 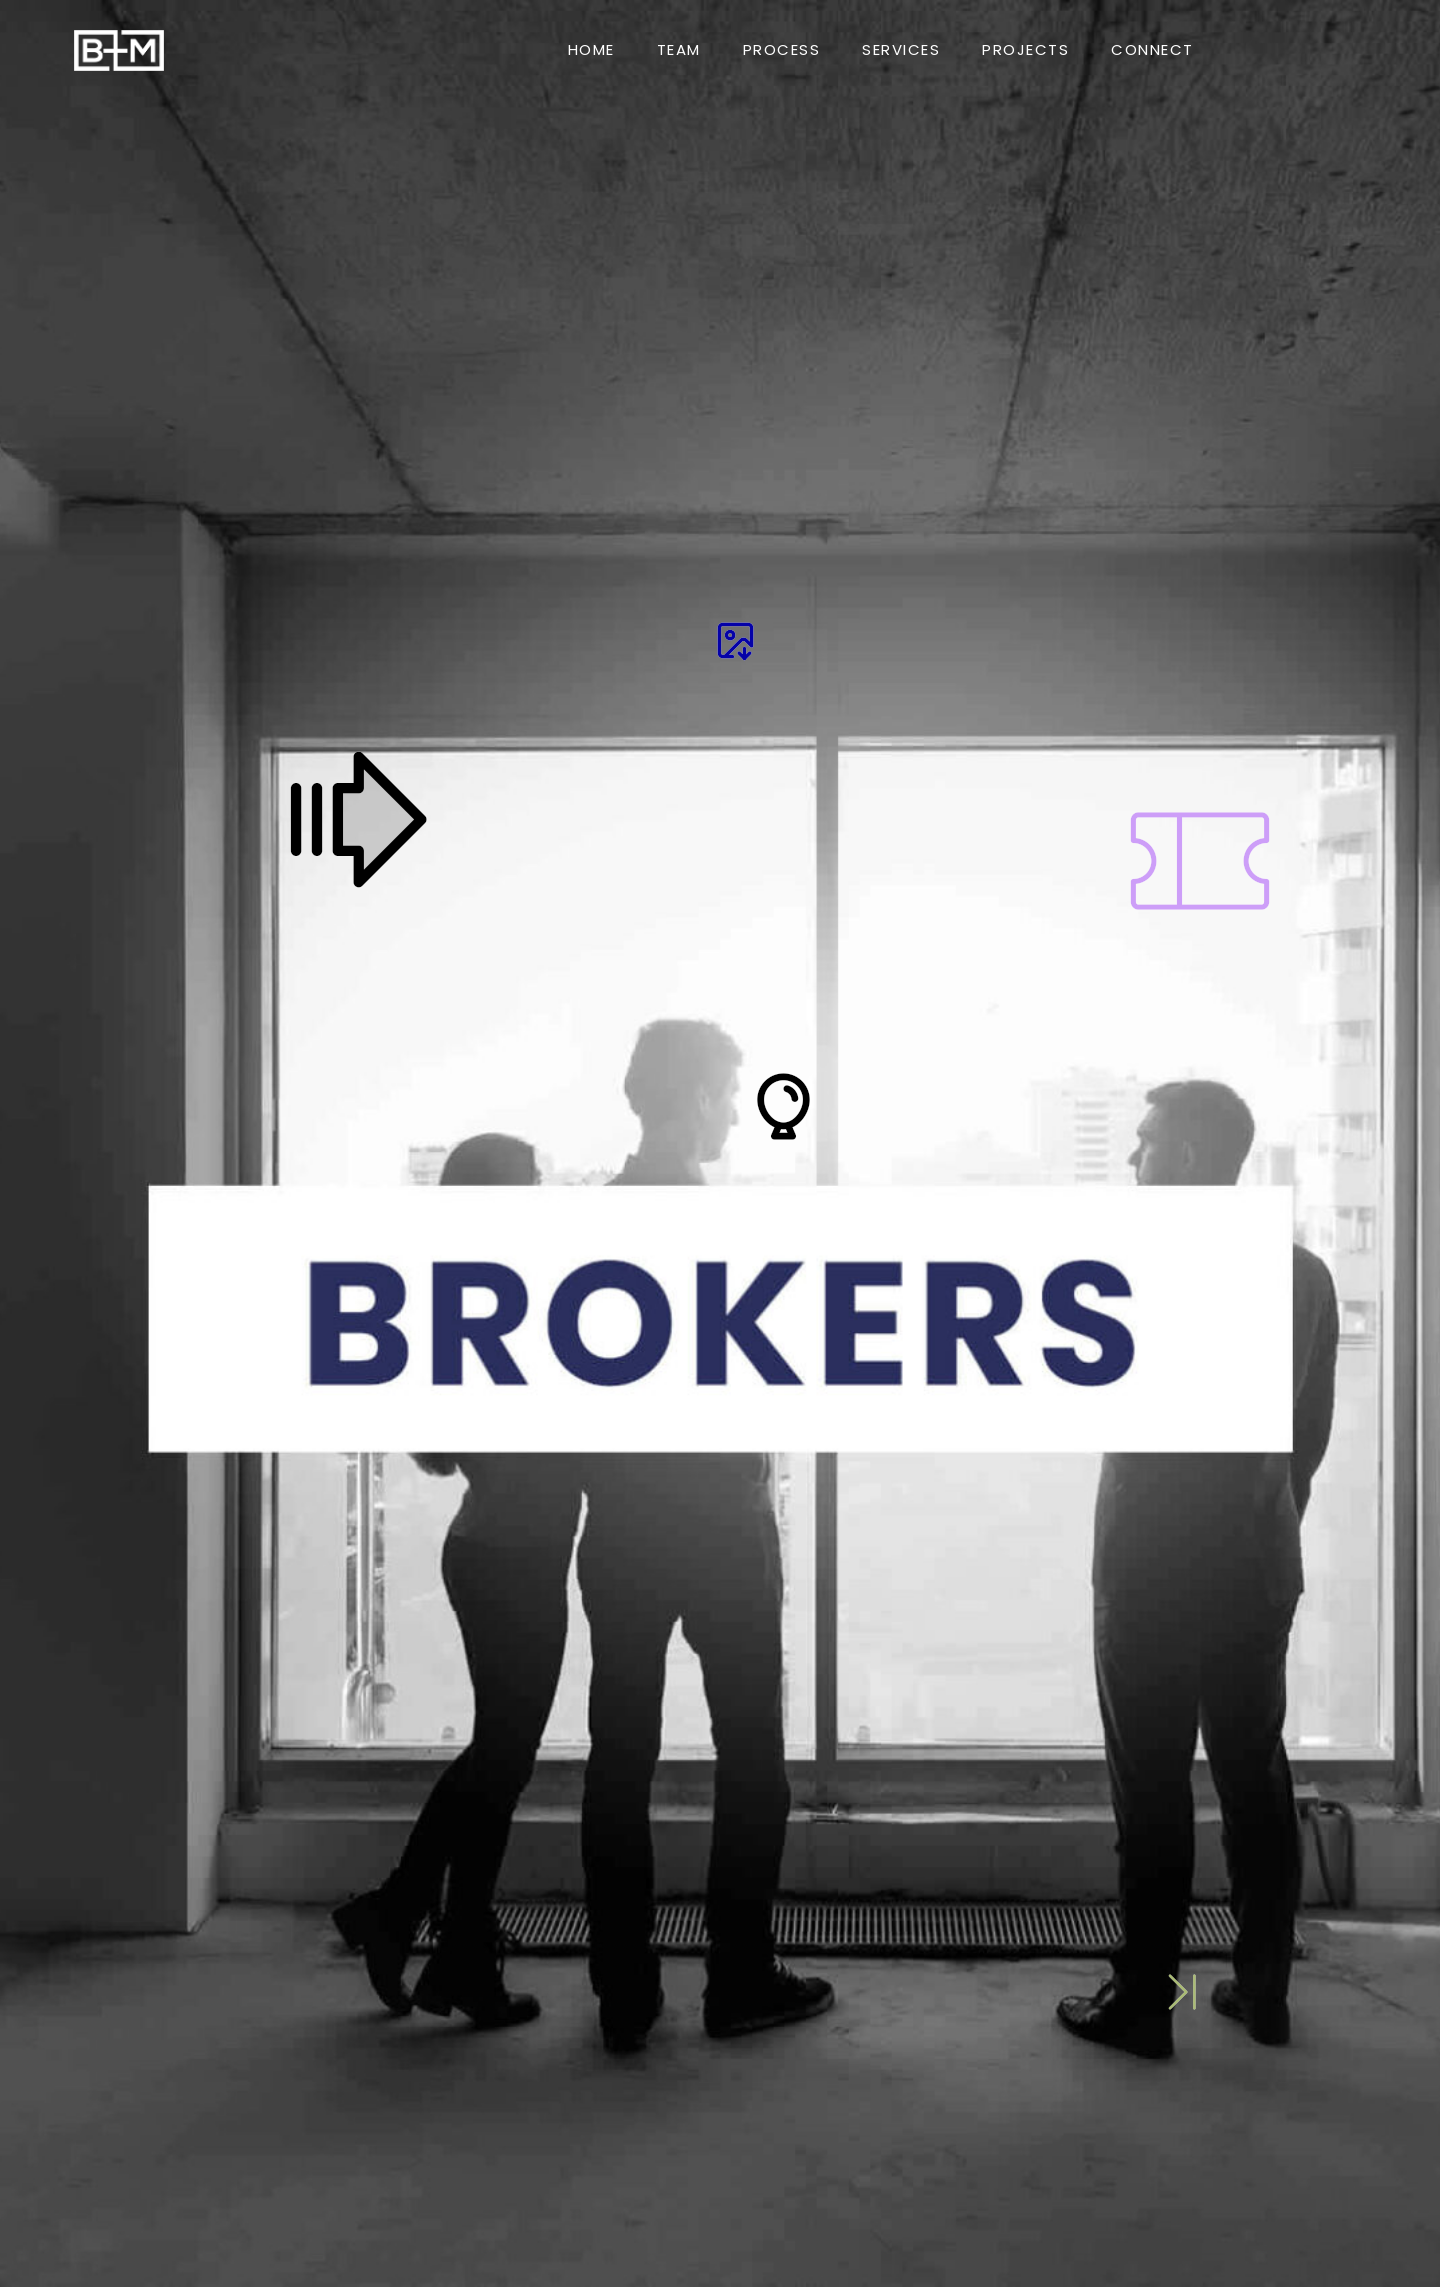 What do you see at coordinates (783, 1106) in the screenshot?
I see `celebrate an event or milestone` at bounding box center [783, 1106].